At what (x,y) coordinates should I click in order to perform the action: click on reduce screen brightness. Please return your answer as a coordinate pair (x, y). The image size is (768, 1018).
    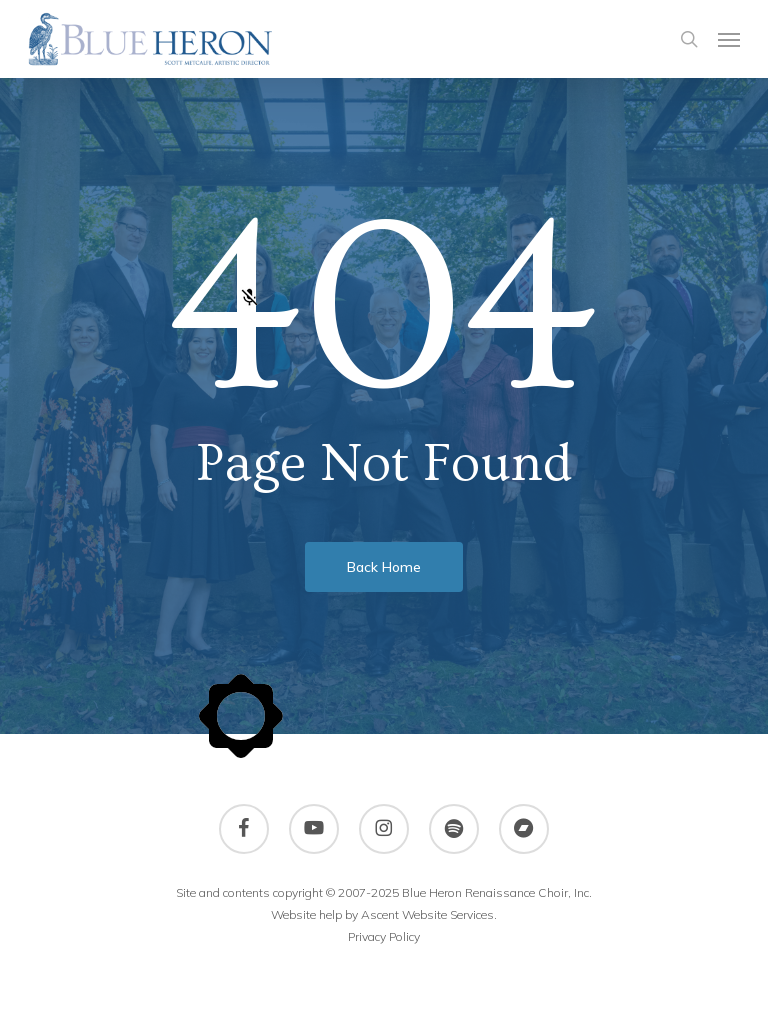
    Looking at the image, I should click on (241, 716).